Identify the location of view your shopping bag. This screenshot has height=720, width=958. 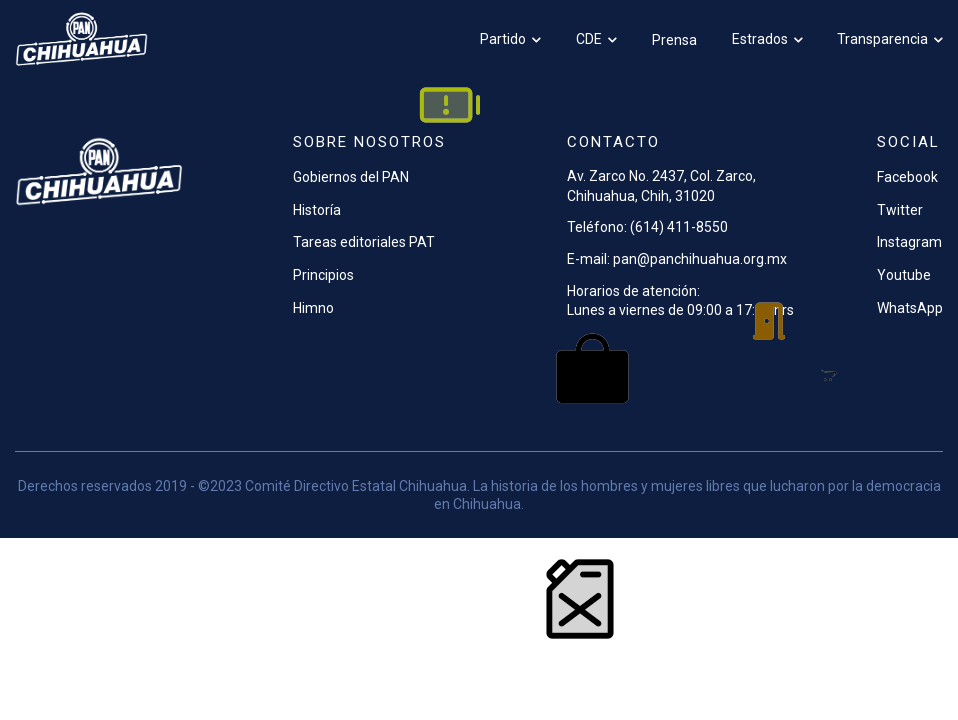
(592, 372).